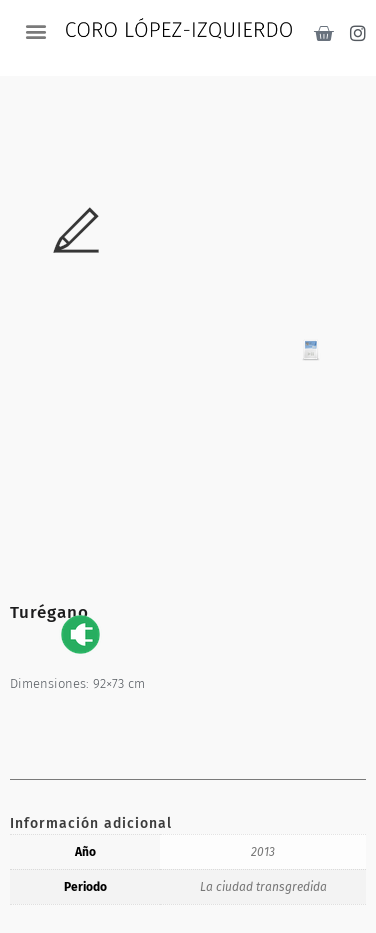 The width and height of the screenshot is (376, 933). Describe the element at coordinates (76, 230) in the screenshot. I see `edit app launcher settings` at that location.